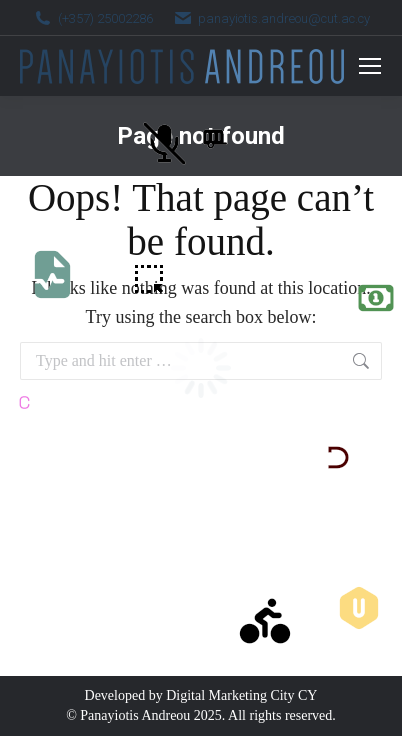 This screenshot has width=402, height=736. Describe the element at coordinates (214, 138) in the screenshot. I see `view trailer or towing equipment options` at that location.